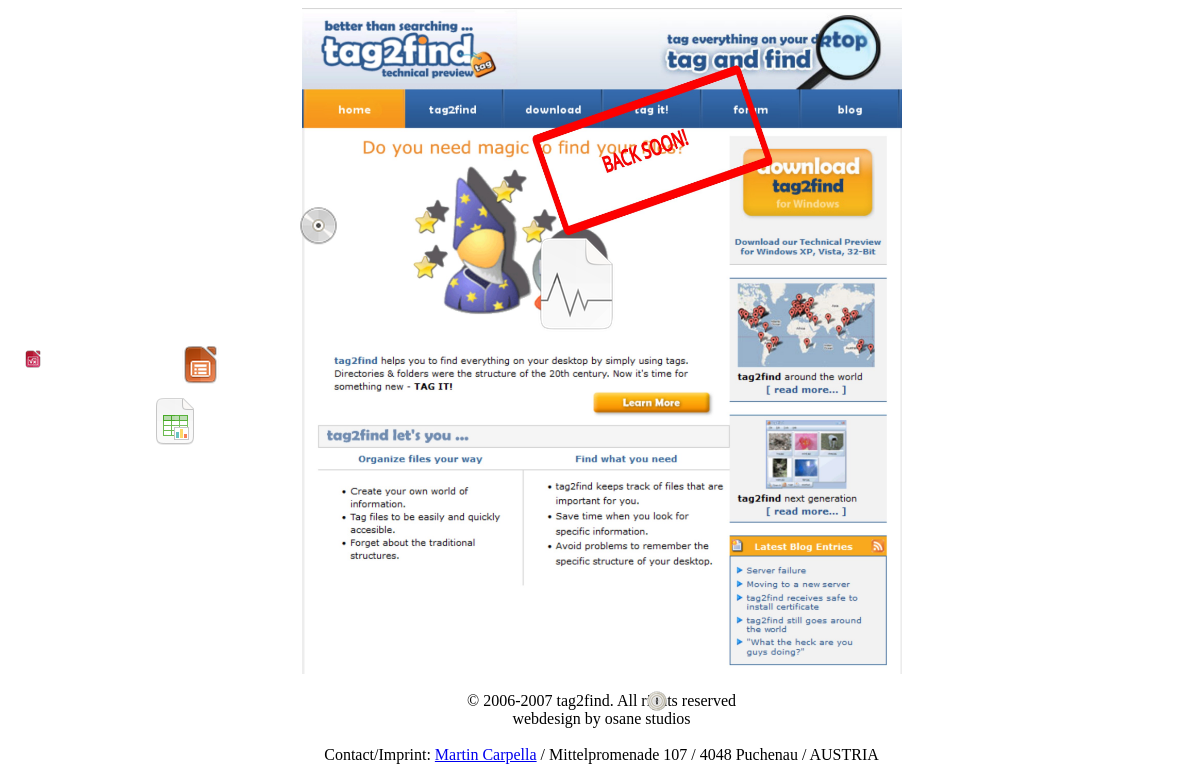  I want to click on open a spreadsheet file, so click(175, 421).